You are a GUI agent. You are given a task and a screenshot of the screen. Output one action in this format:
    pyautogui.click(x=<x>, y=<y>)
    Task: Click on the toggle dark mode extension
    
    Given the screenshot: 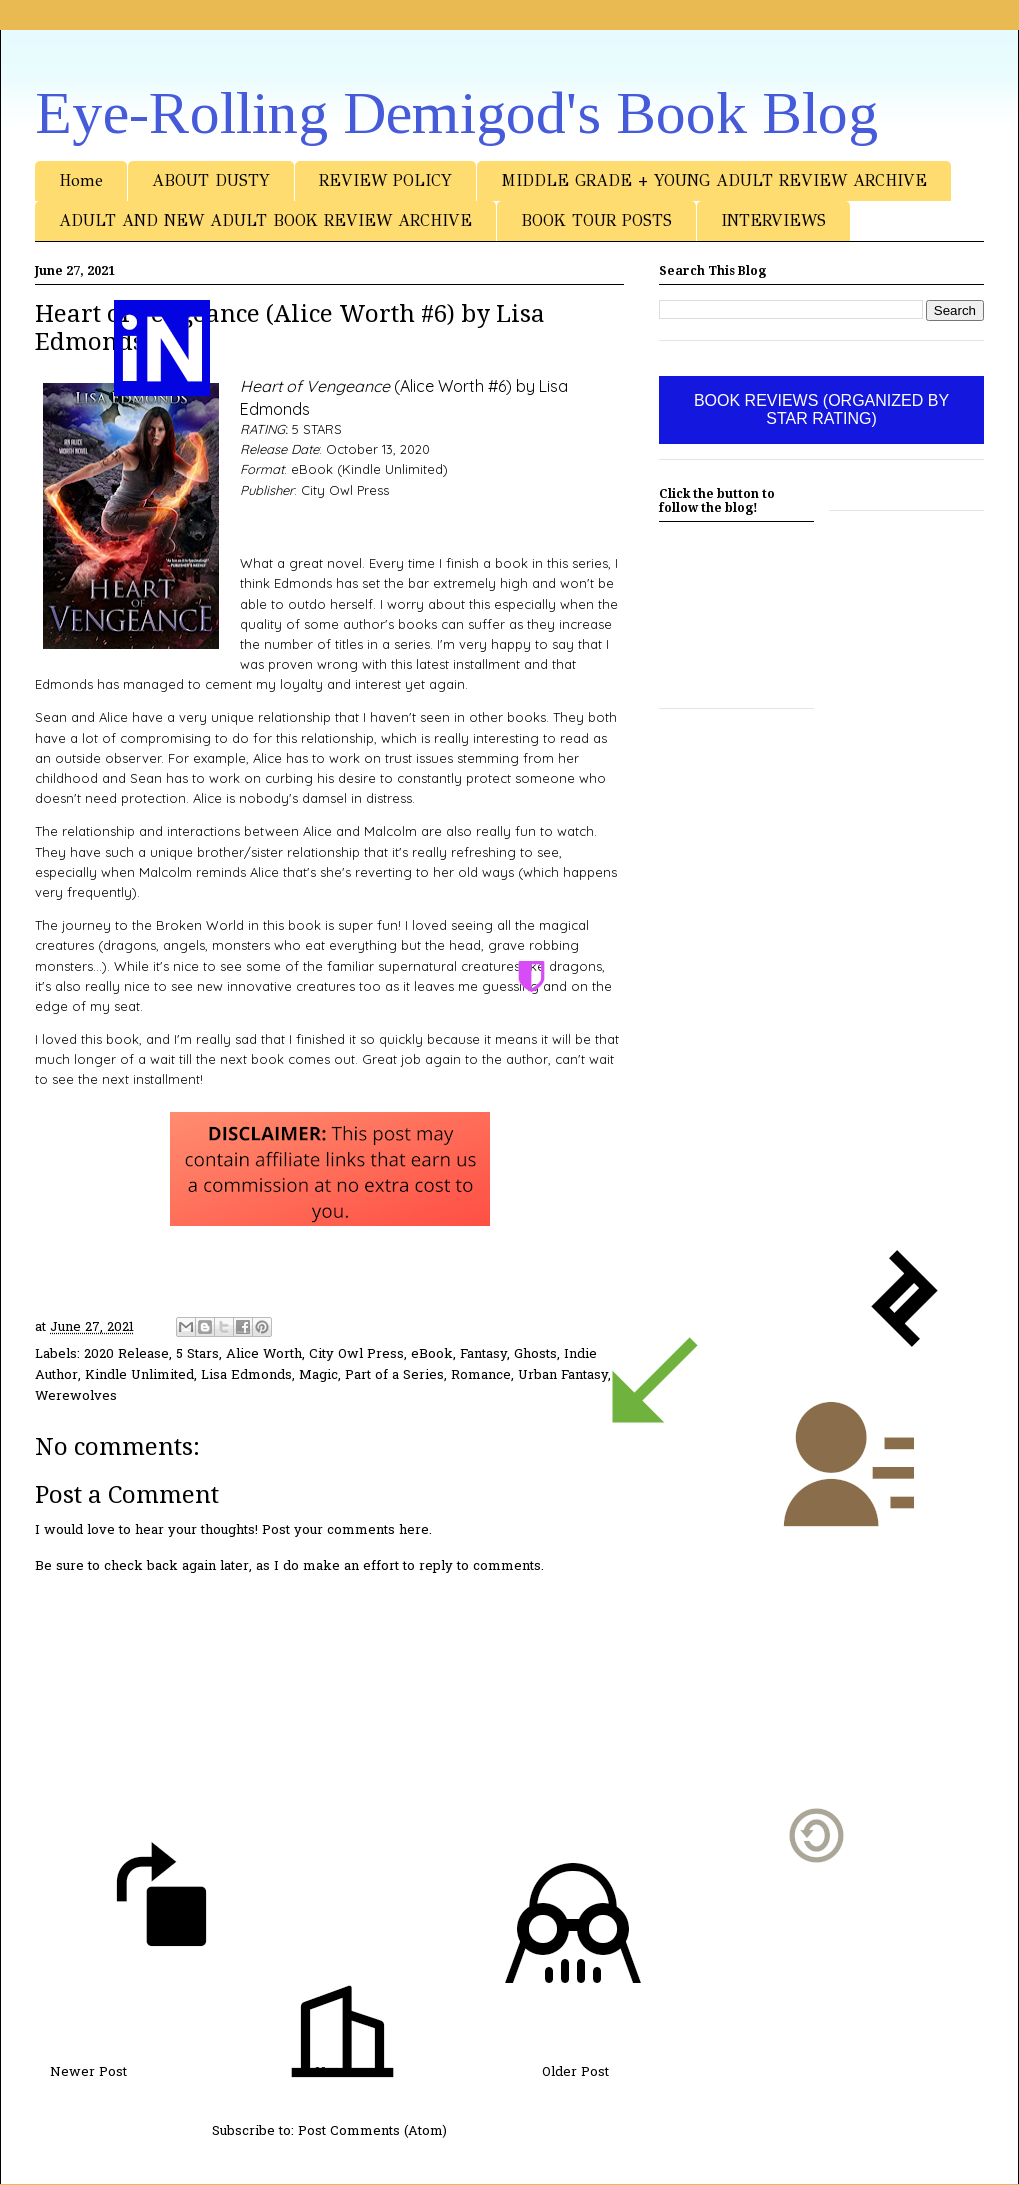 What is the action you would take?
    pyautogui.click(x=573, y=1923)
    